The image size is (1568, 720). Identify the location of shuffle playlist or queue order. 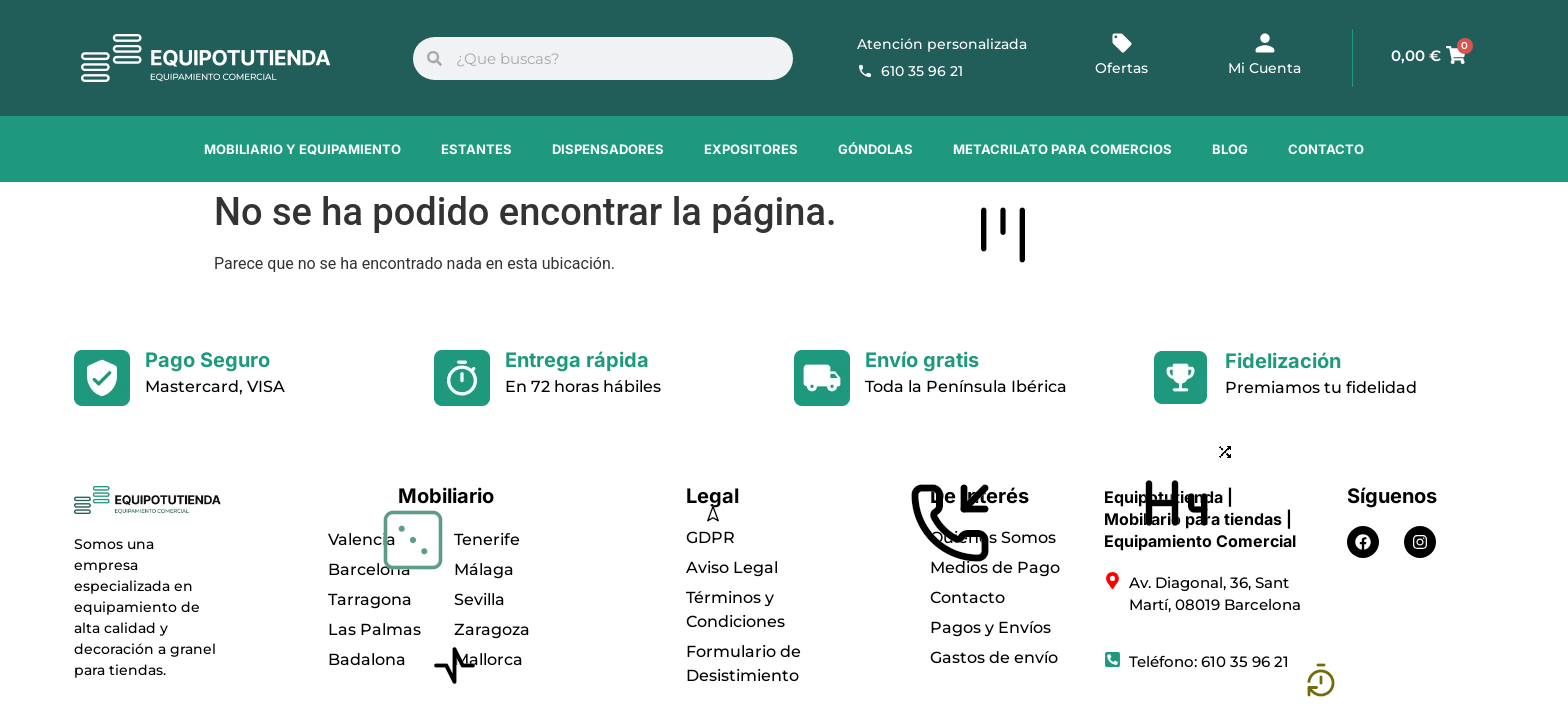
(1225, 452).